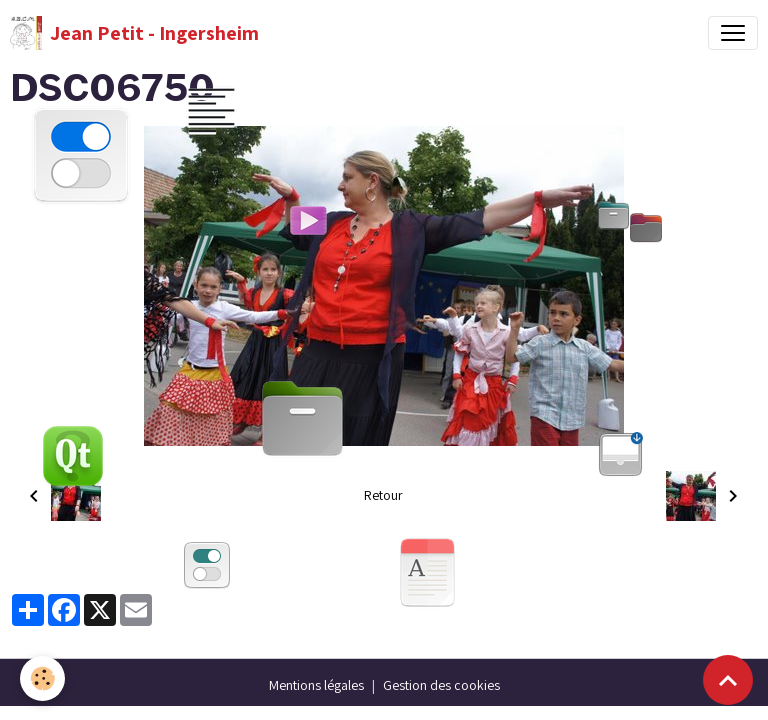 This screenshot has width=768, height=720. What do you see at coordinates (211, 111) in the screenshot?
I see `align text to the left margin` at bounding box center [211, 111].